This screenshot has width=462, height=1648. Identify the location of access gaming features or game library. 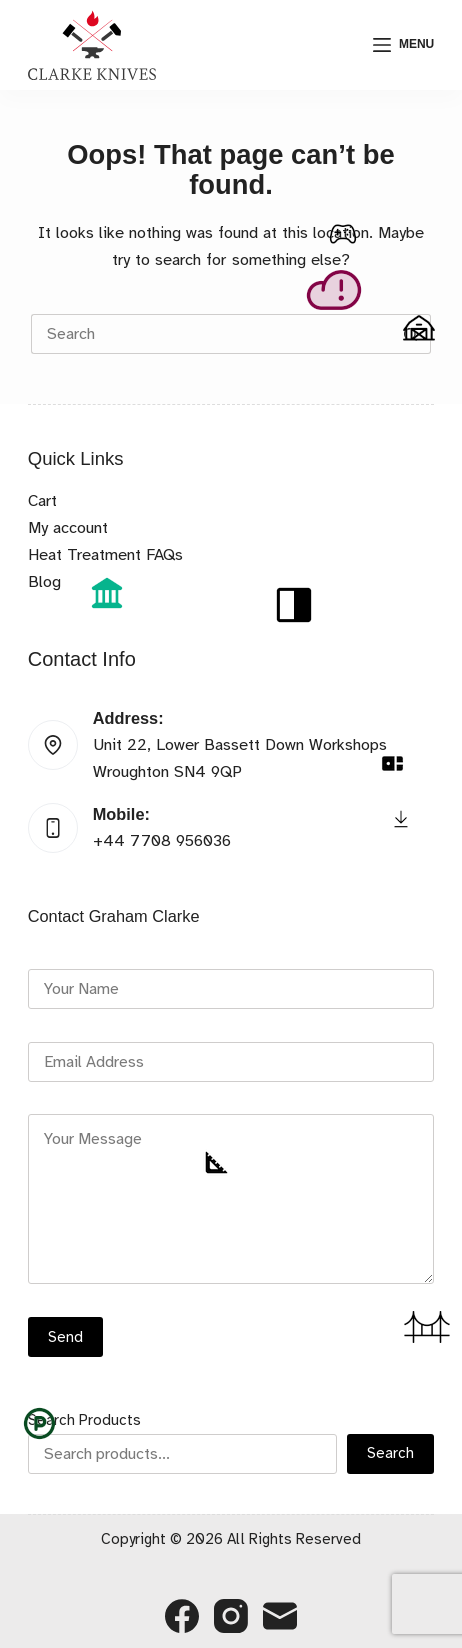
(343, 234).